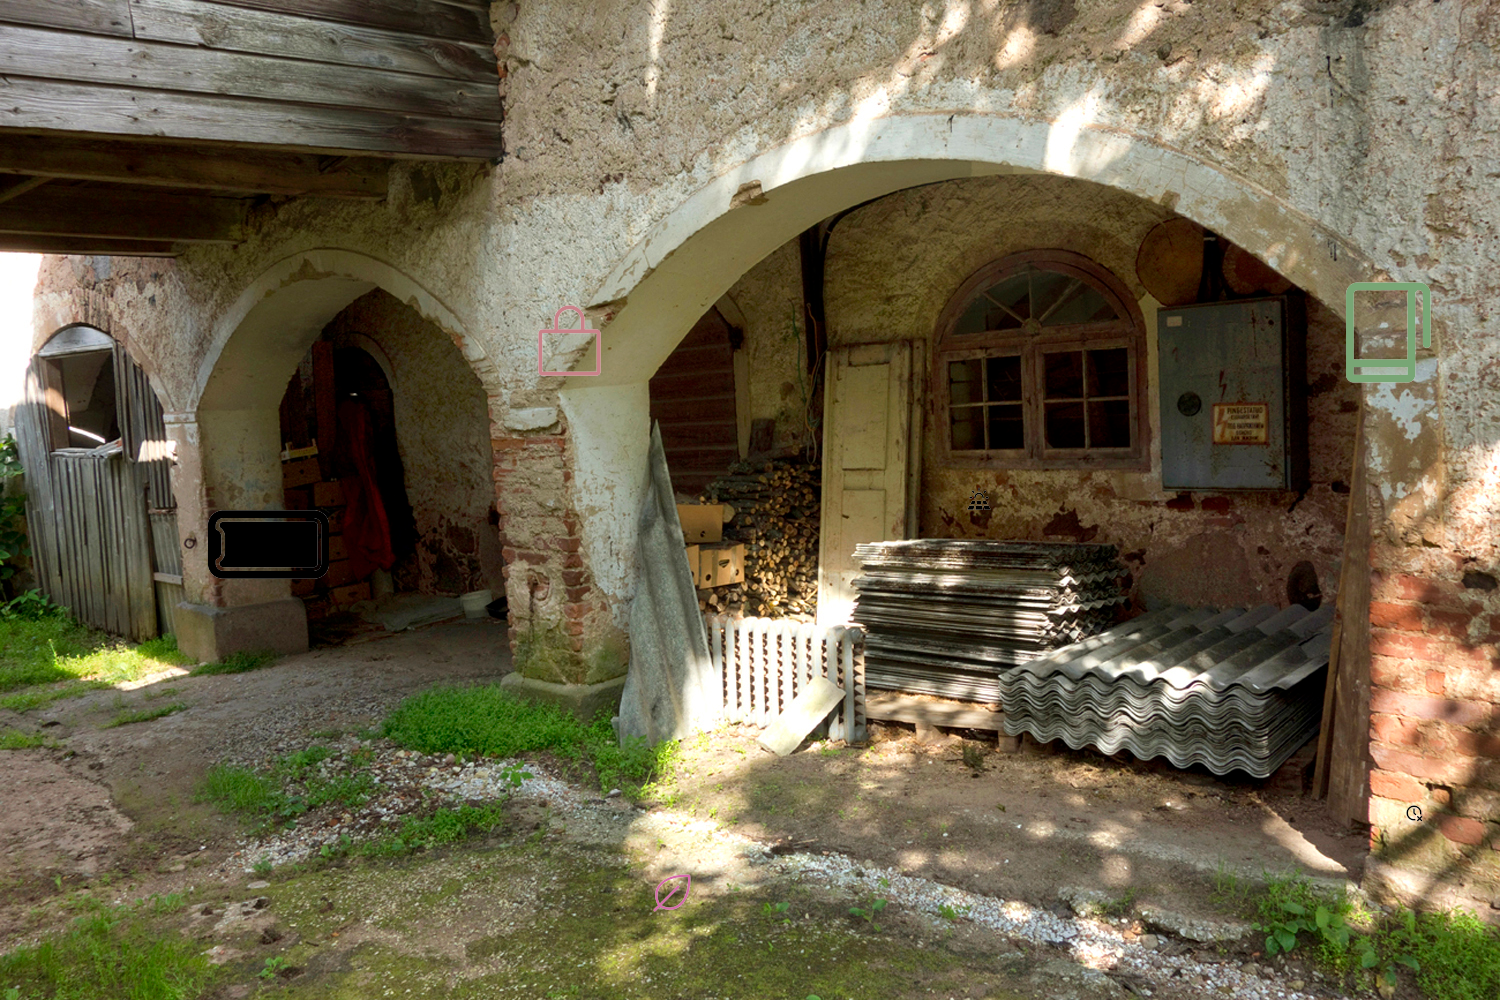  What do you see at coordinates (1384, 332) in the screenshot?
I see `indicates towel or linen amenities available` at bounding box center [1384, 332].